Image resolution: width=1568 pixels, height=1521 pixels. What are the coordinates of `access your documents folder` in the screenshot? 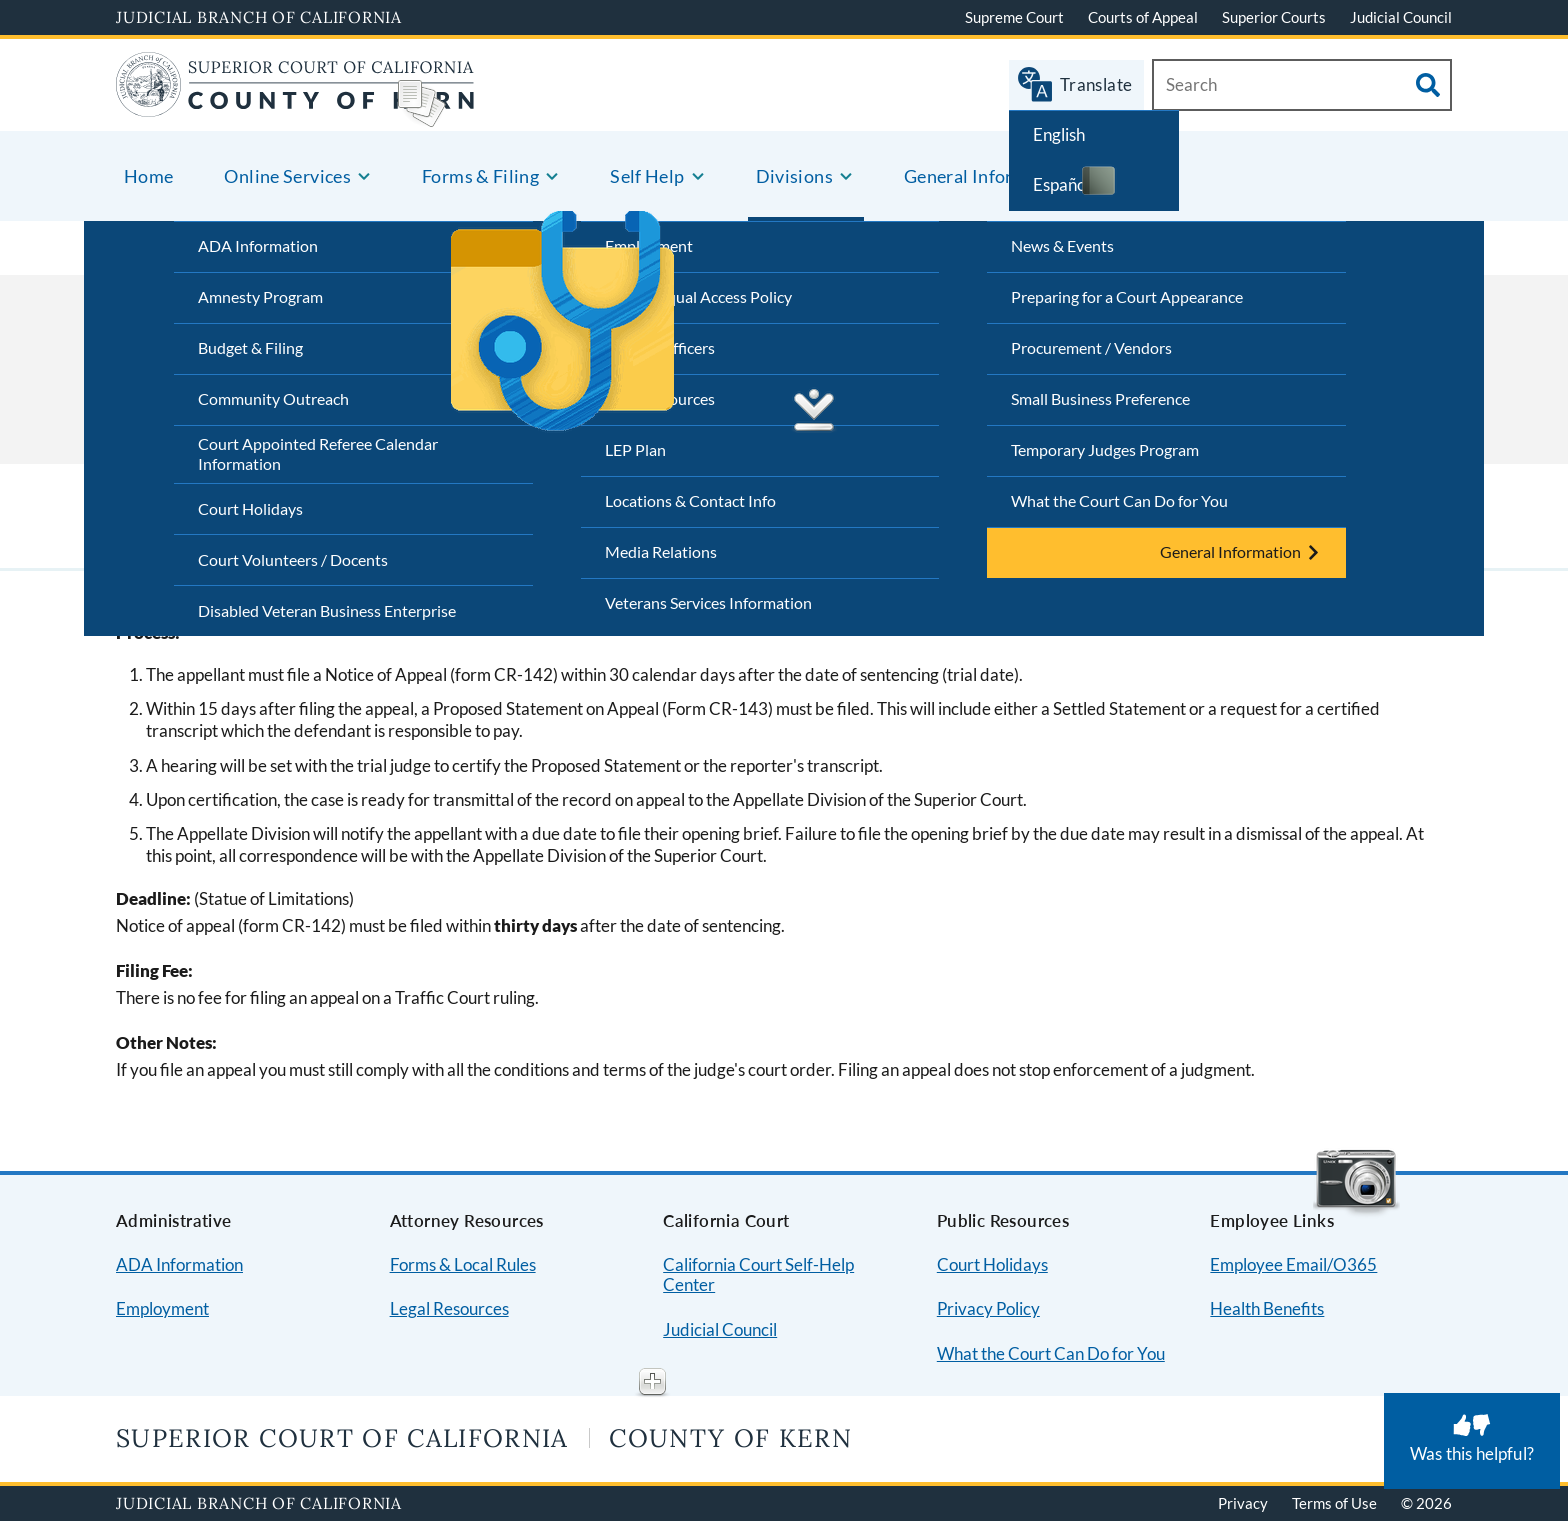 It's located at (422, 104).